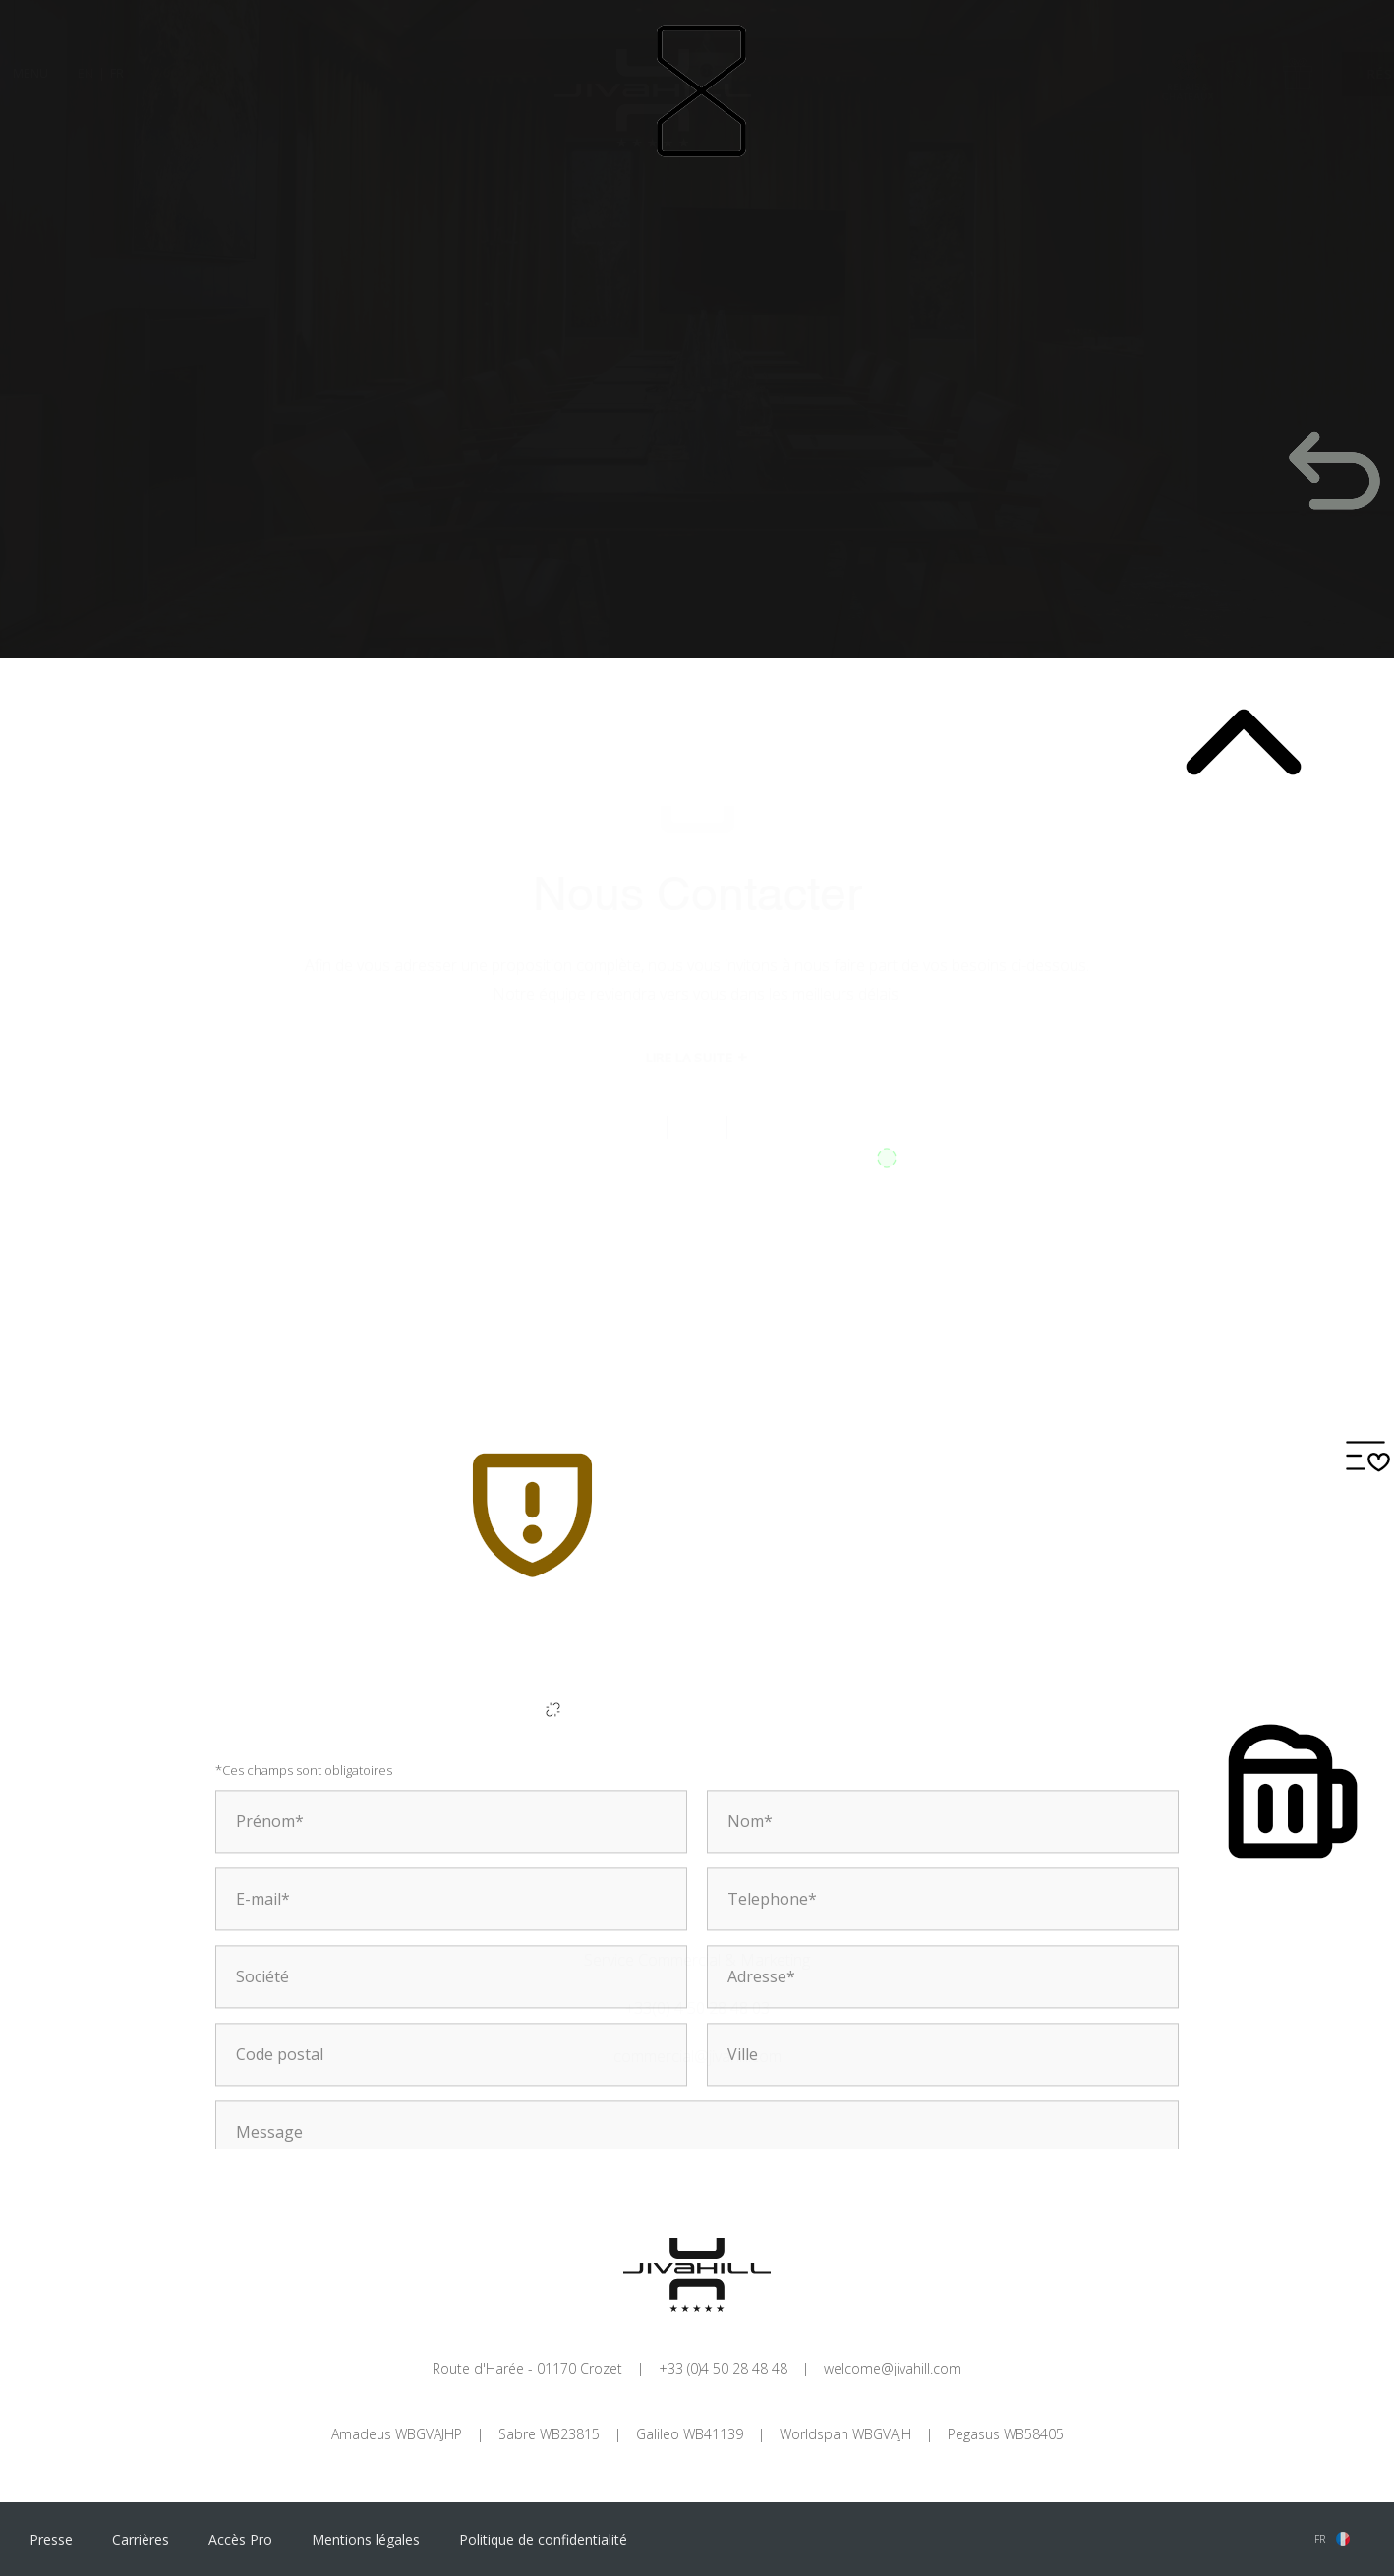 Image resolution: width=1394 pixels, height=2576 pixels. Describe the element at coordinates (1285, 1796) in the screenshot. I see `browse nearby bars or pubs` at that location.